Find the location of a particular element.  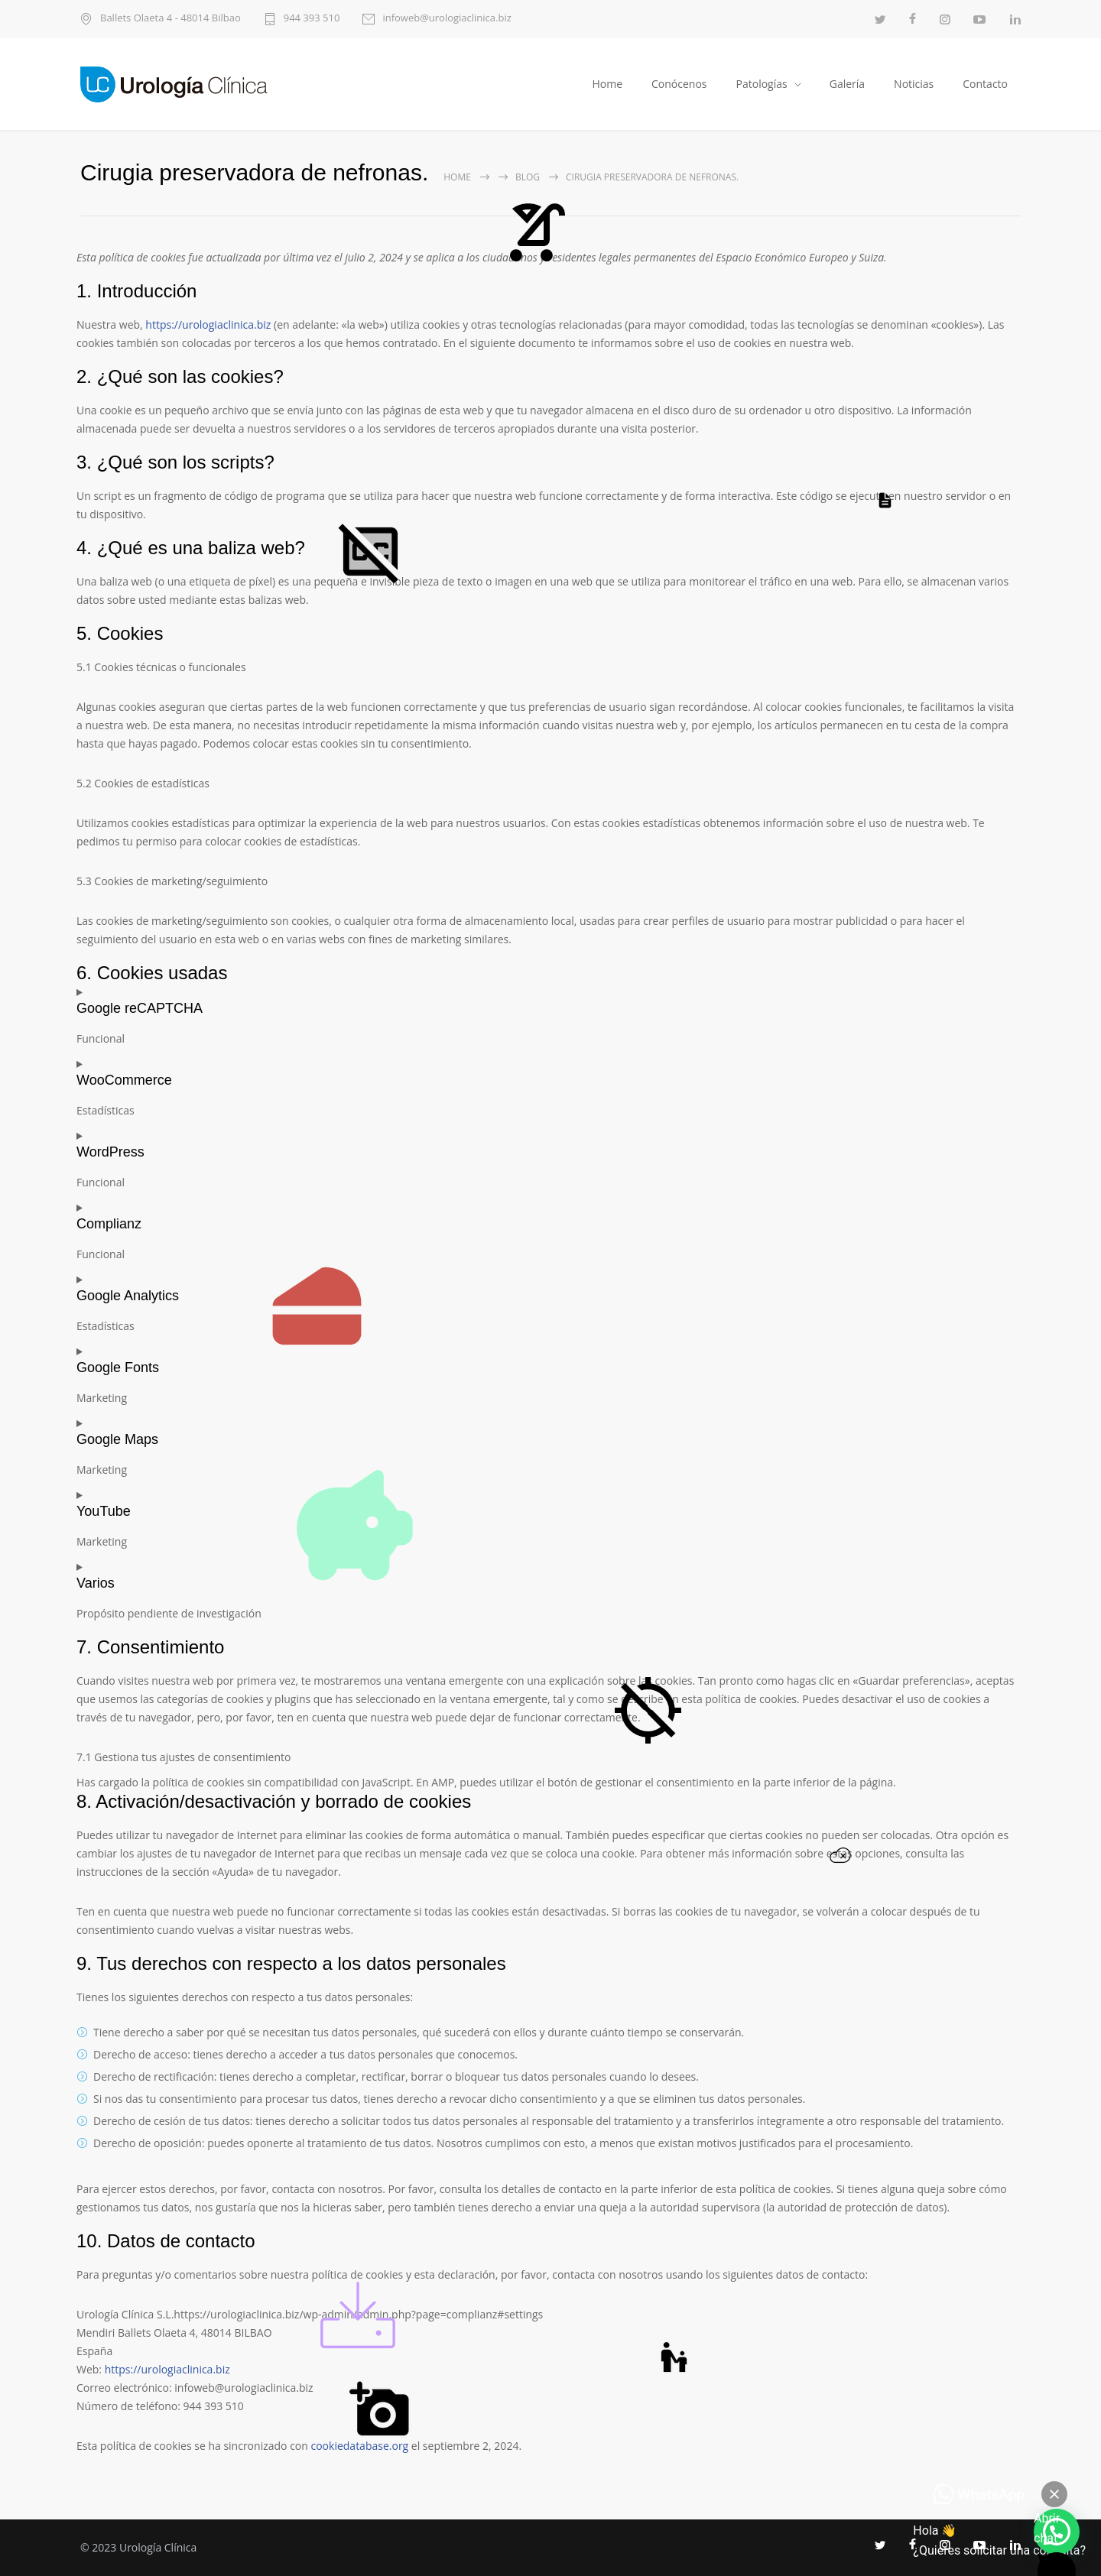

add a new photo is located at coordinates (380, 2409).